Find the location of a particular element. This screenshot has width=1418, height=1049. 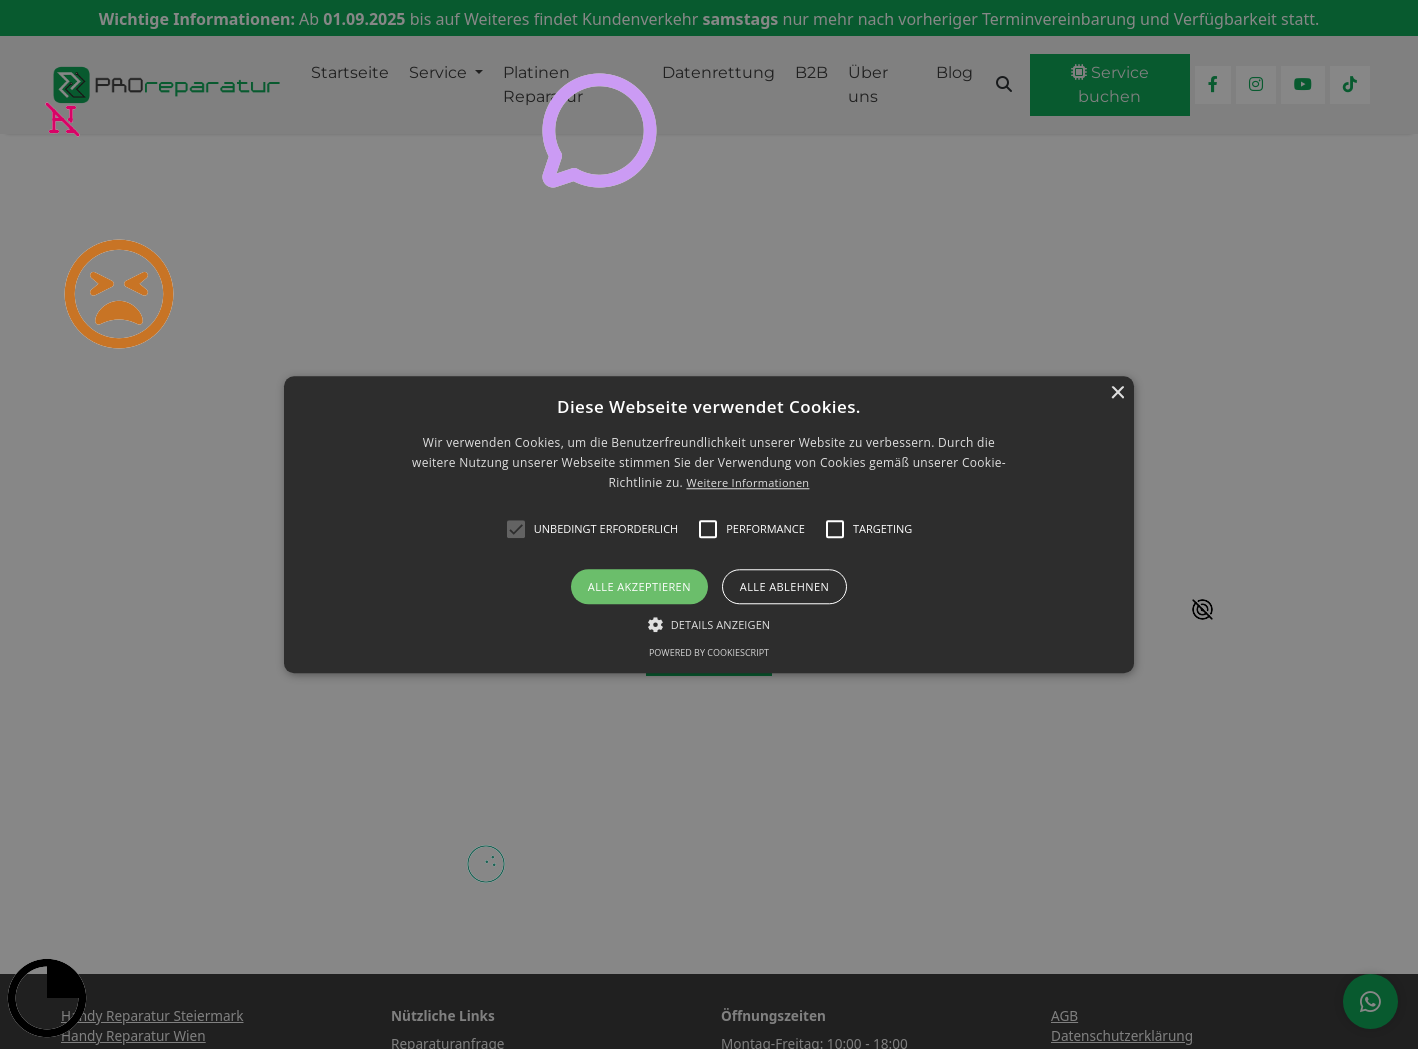

indicates user fatigue or exhaustion status is located at coordinates (119, 294).